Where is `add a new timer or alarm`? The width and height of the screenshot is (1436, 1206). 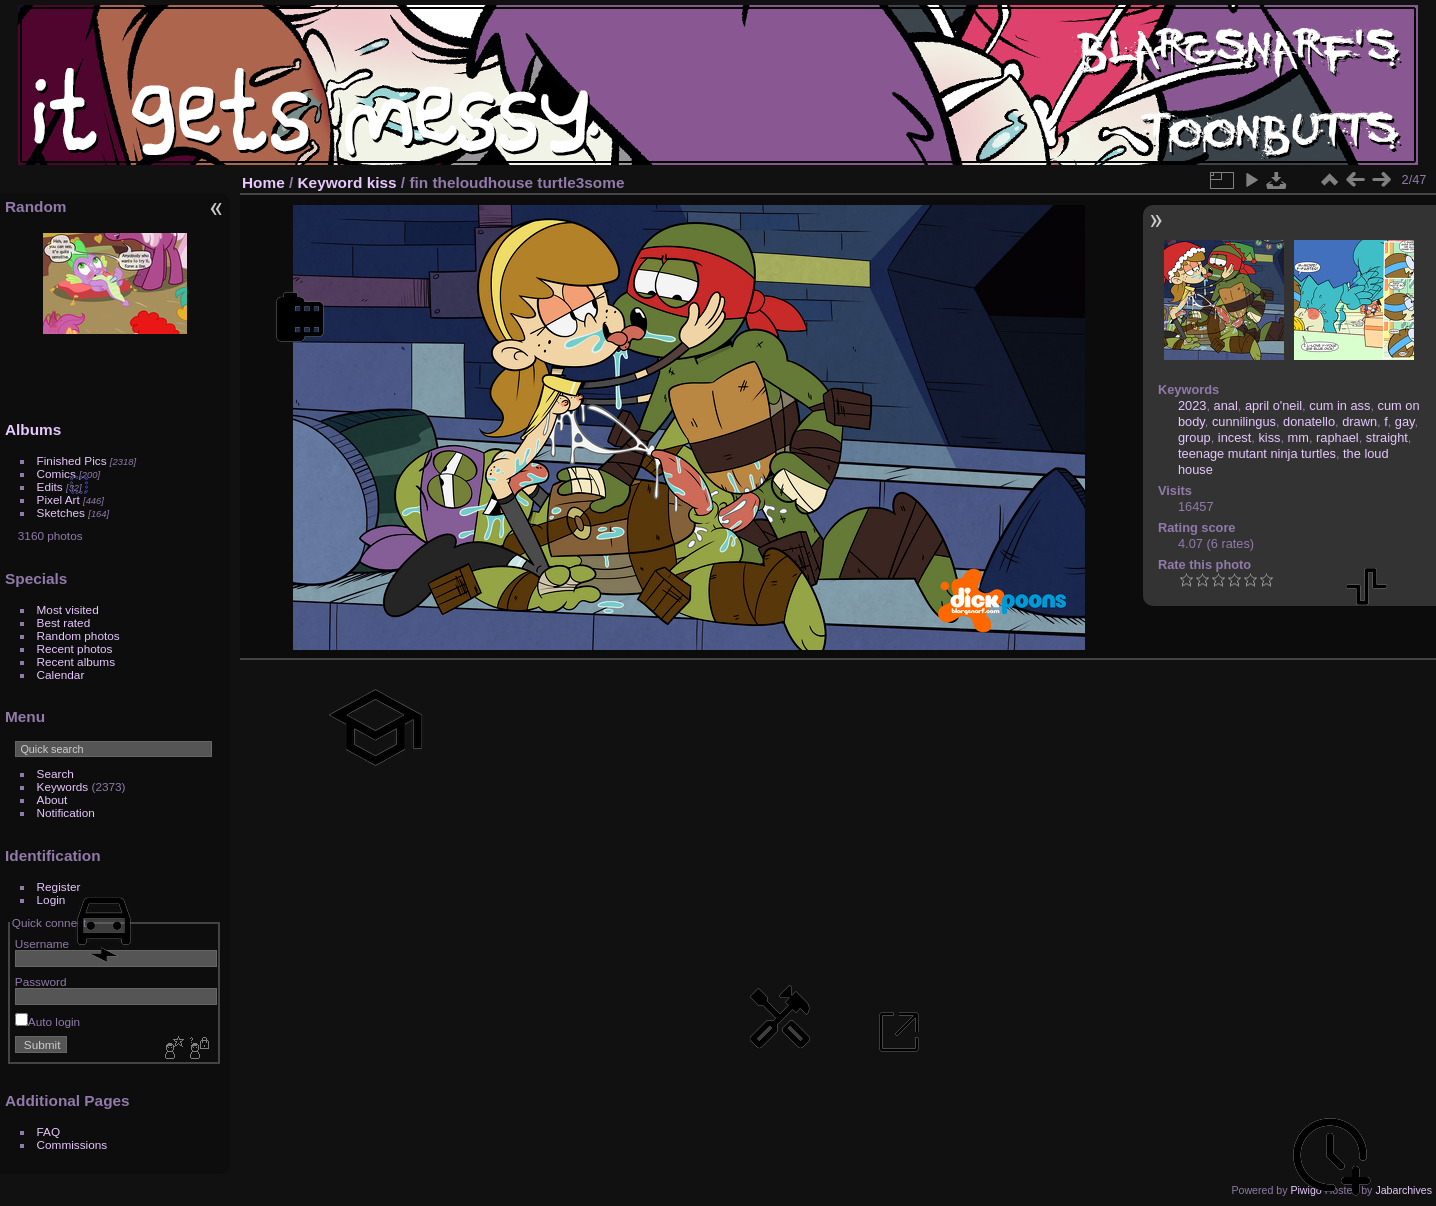 add a new timer or alarm is located at coordinates (1330, 1155).